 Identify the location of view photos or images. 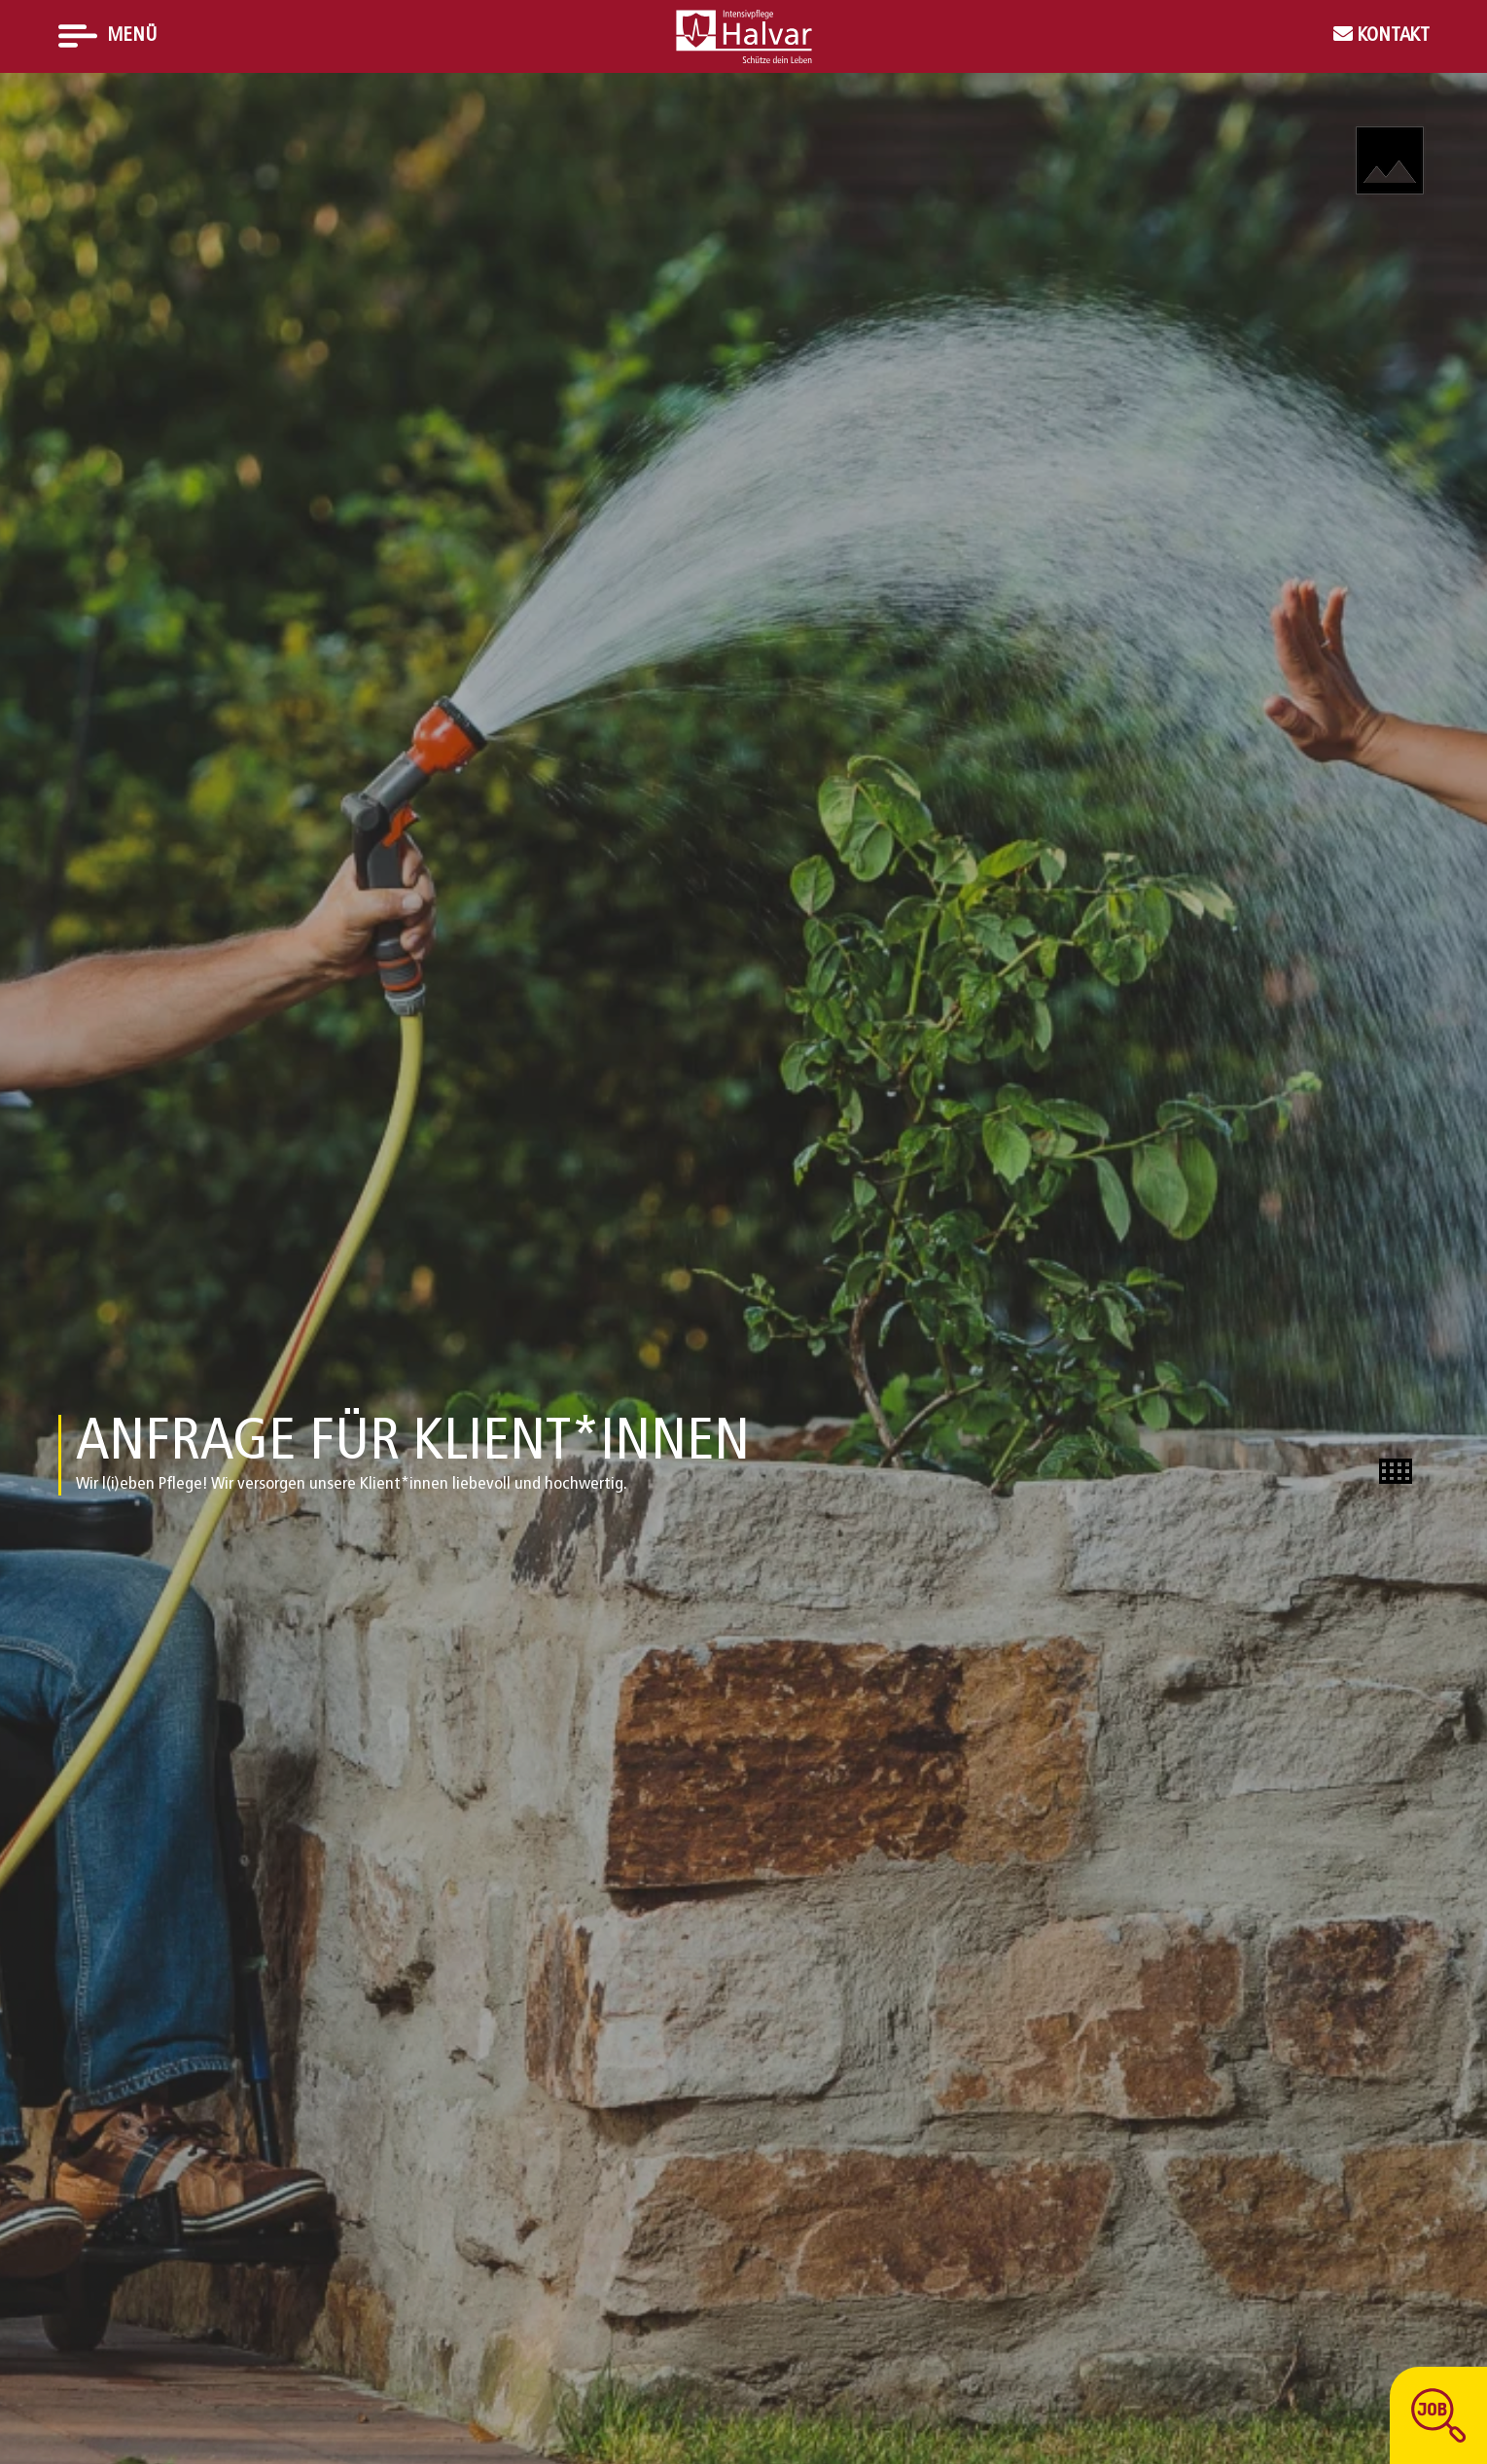
(1390, 160).